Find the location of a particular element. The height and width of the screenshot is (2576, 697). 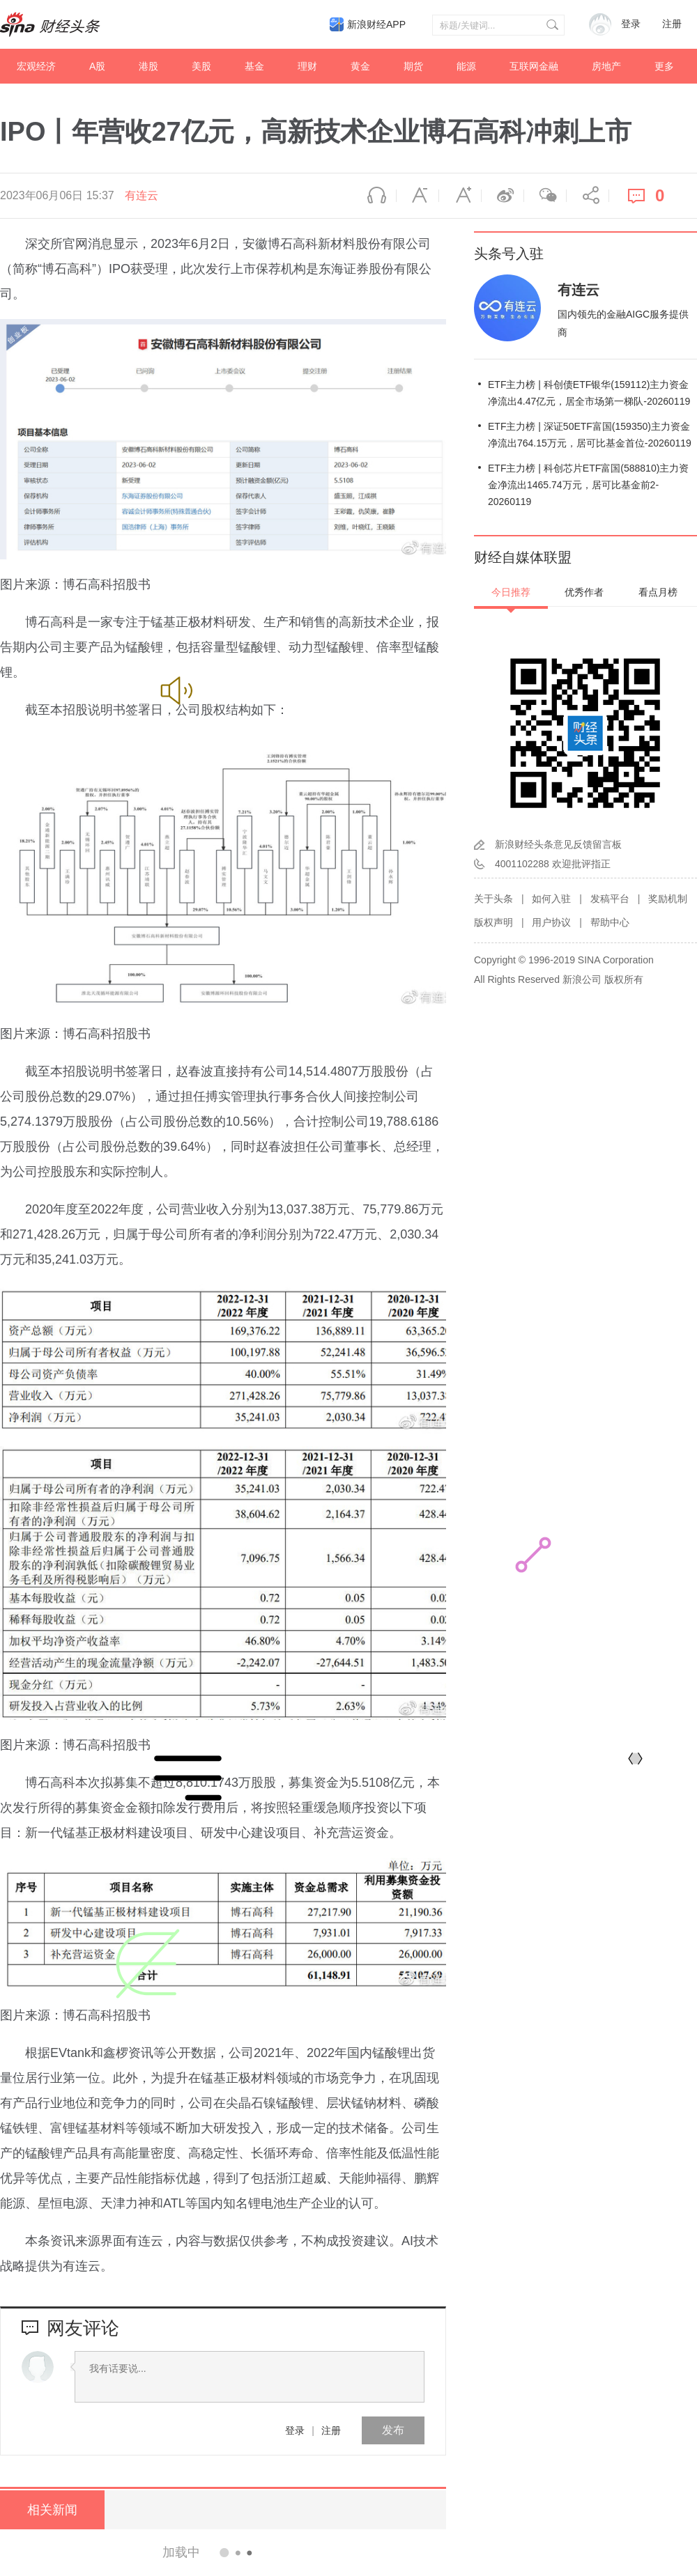

indicates item is not part of a set or group is located at coordinates (148, 1964).